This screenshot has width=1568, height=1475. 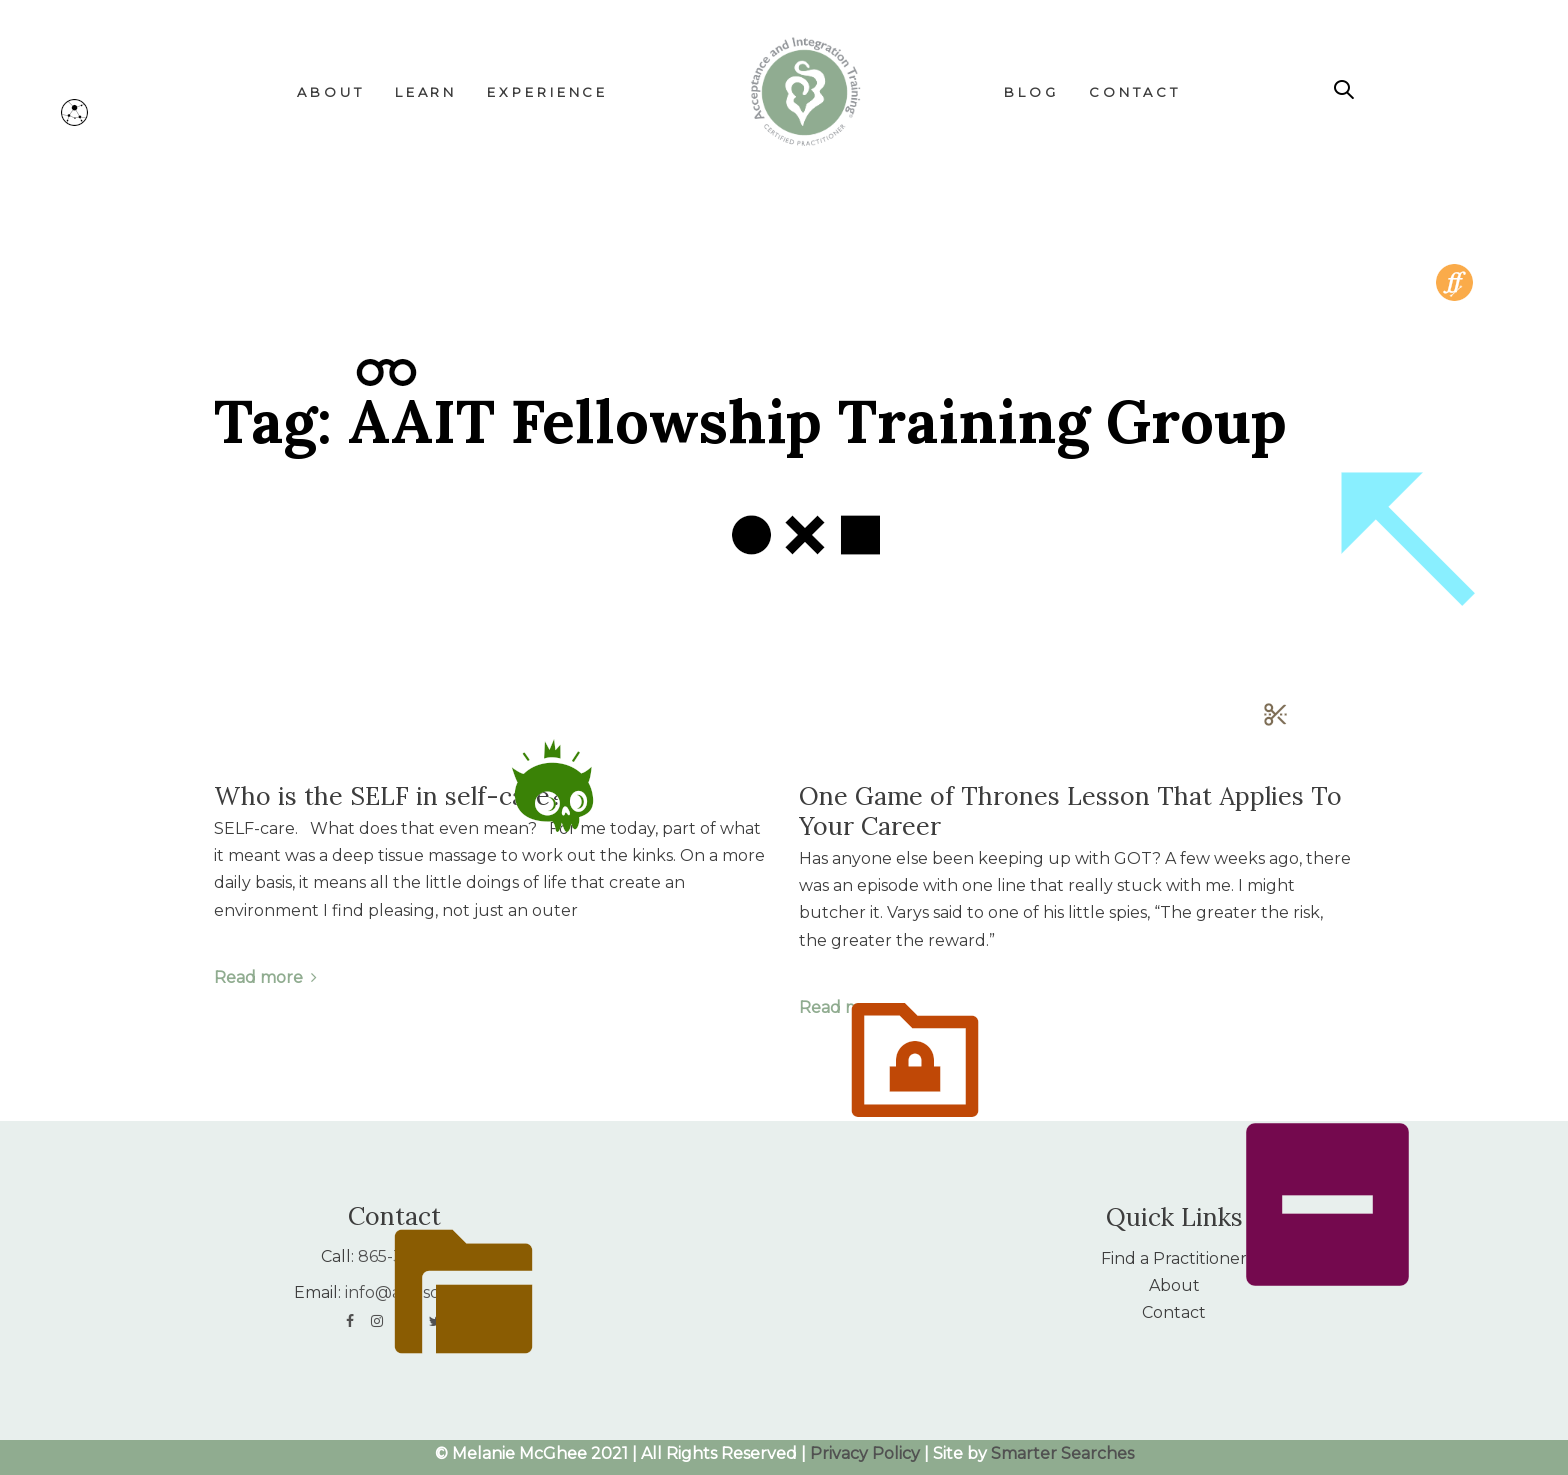 What do you see at coordinates (1275, 714) in the screenshot?
I see `cut selected content to clipboard` at bounding box center [1275, 714].